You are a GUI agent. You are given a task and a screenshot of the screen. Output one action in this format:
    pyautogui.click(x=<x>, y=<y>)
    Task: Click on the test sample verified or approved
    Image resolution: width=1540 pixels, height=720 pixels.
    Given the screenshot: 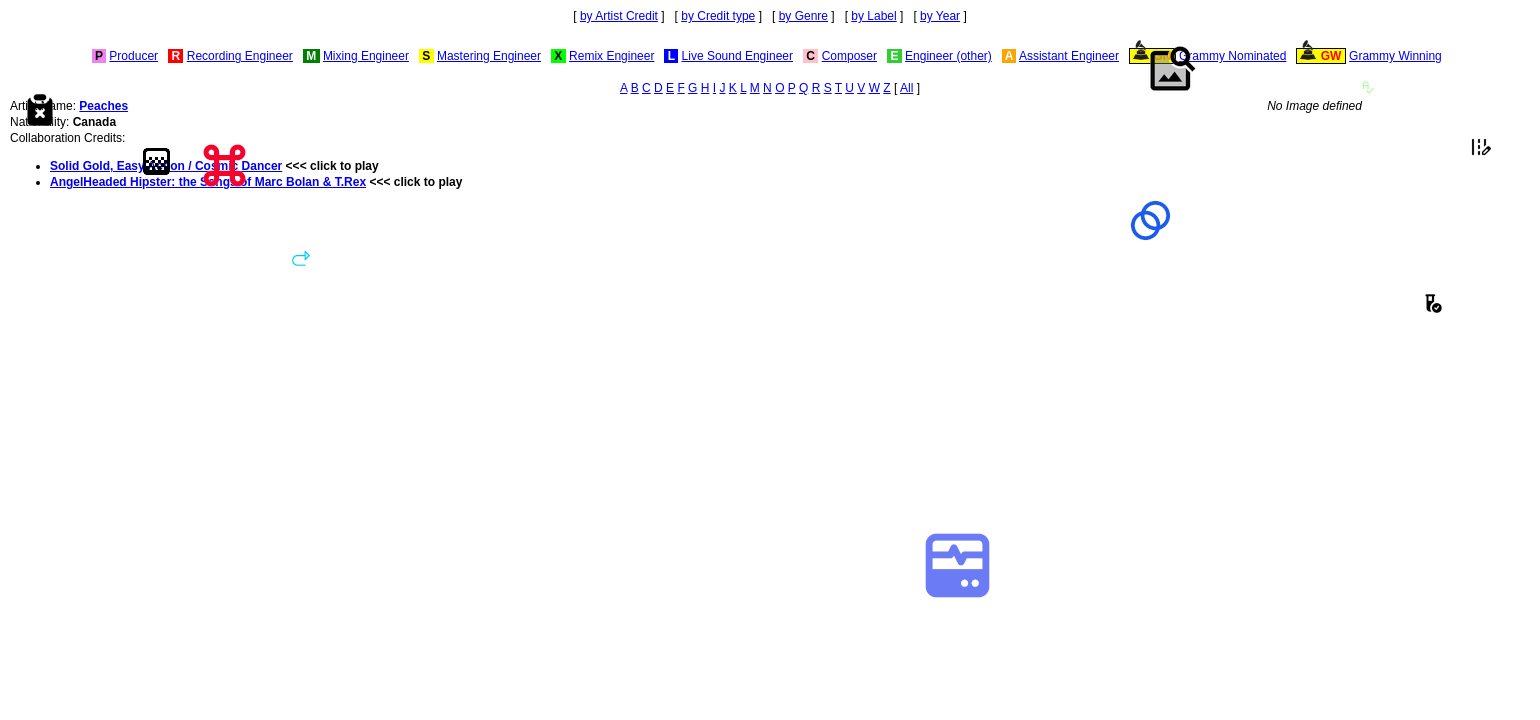 What is the action you would take?
    pyautogui.click(x=1433, y=303)
    